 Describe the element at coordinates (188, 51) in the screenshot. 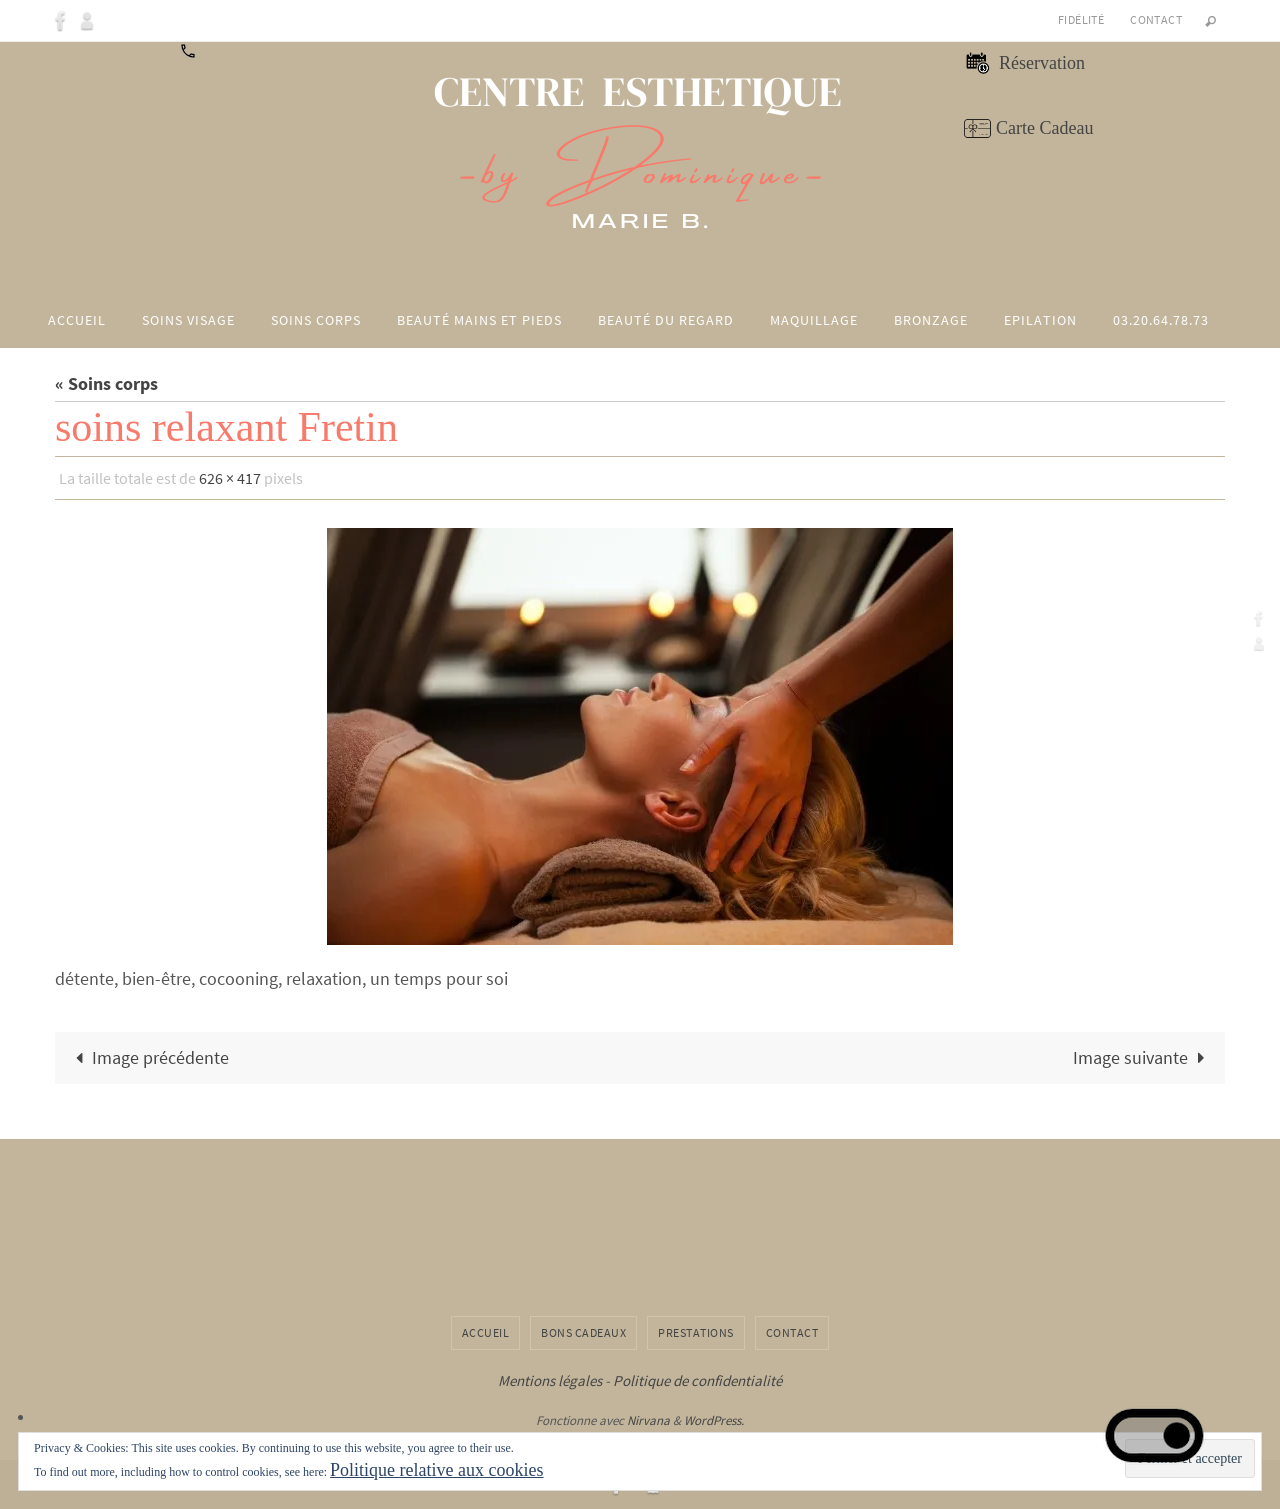

I see `make a phone call` at that location.